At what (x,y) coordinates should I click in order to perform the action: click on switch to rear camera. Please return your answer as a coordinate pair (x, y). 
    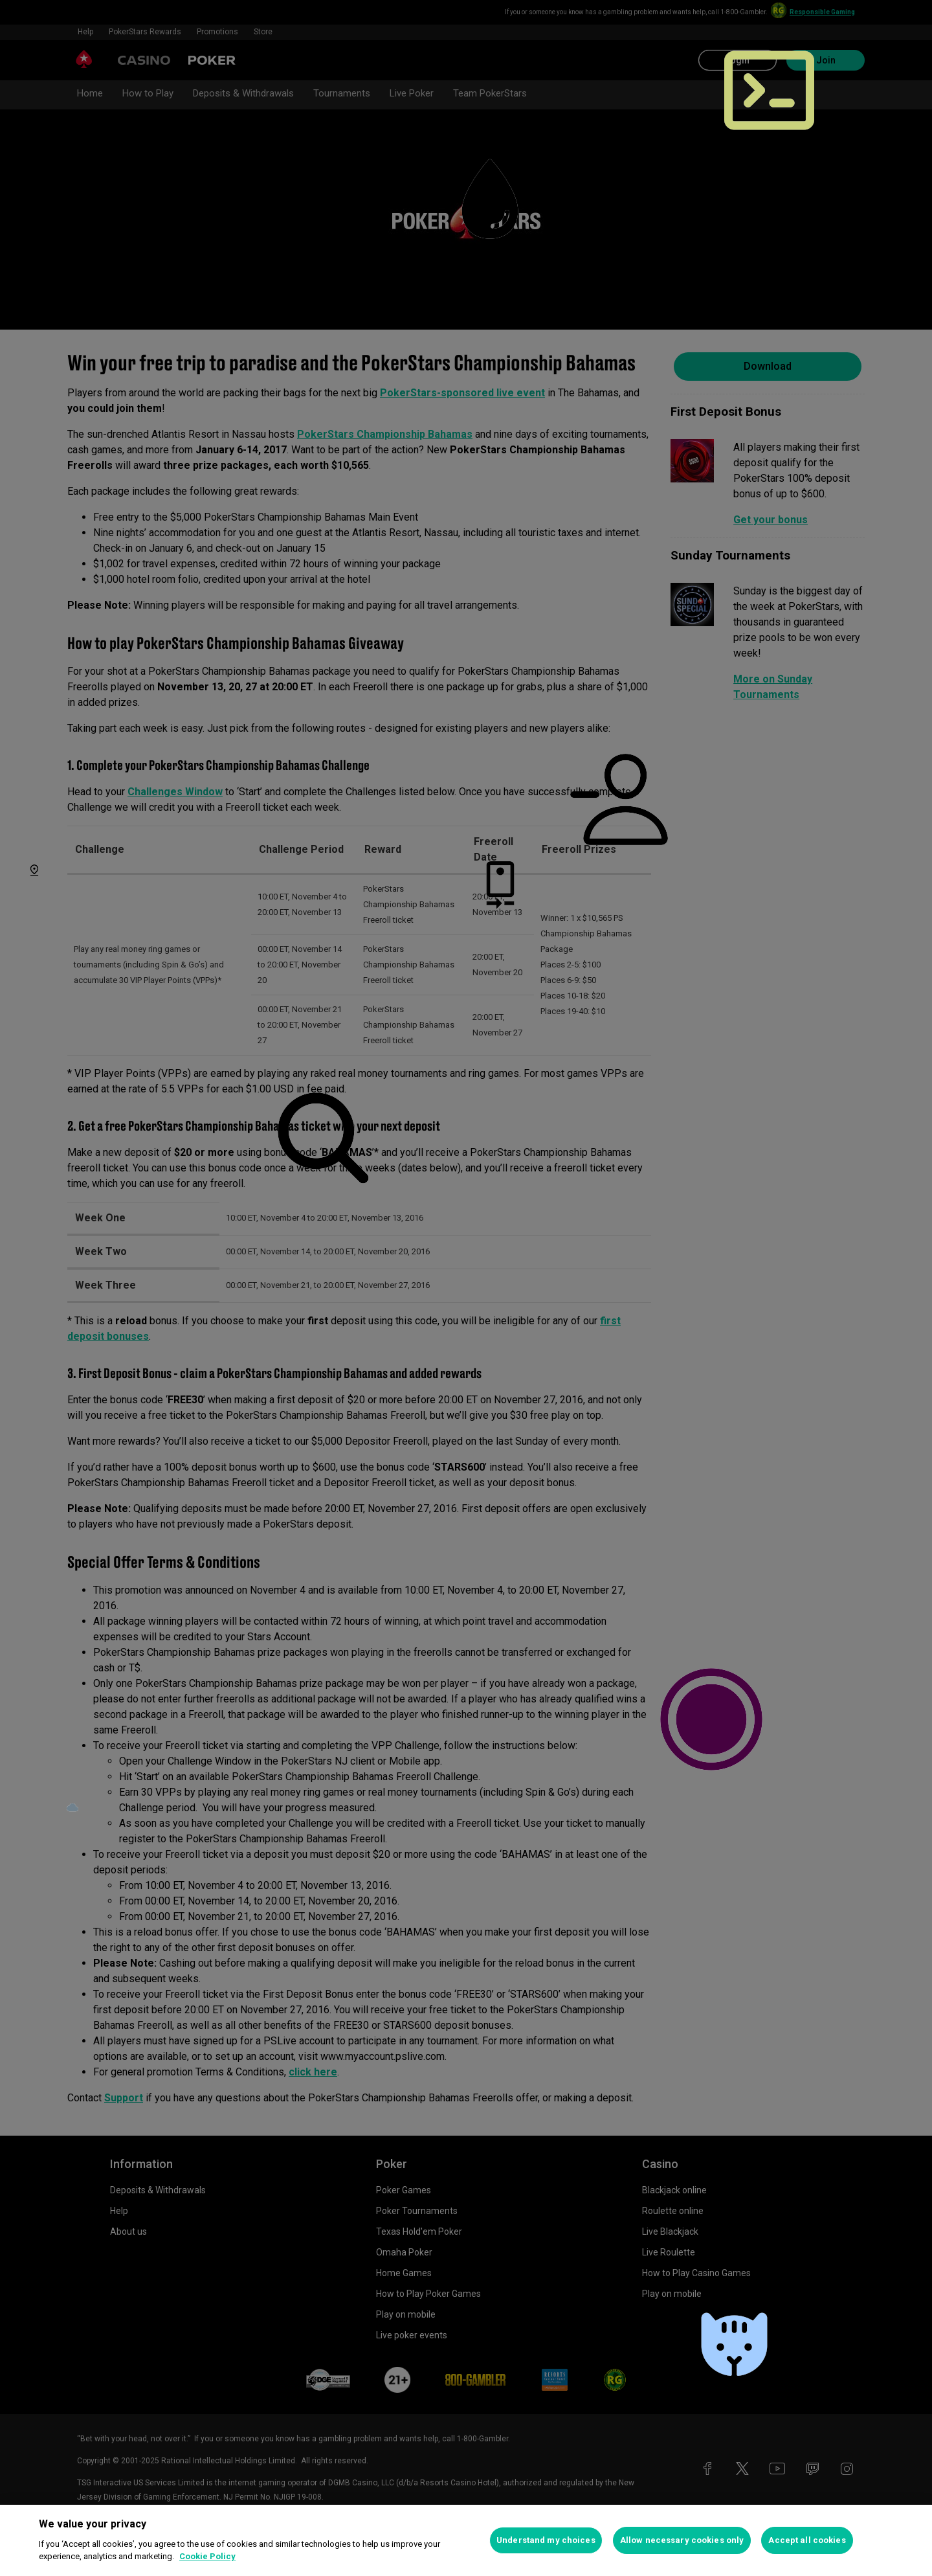
    Looking at the image, I should click on (500, 885).